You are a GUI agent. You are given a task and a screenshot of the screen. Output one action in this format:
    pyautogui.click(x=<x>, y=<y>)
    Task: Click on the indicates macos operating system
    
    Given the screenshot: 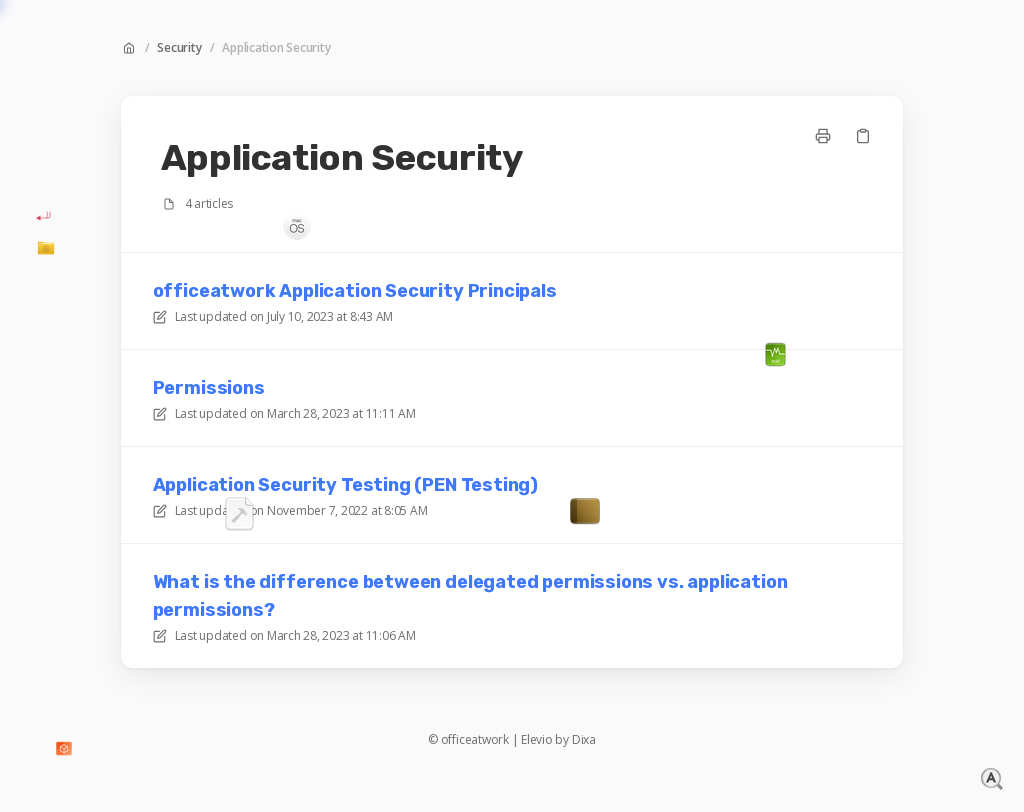 What is the action you would take?
    pyautogui.click(x=297, y=226)
    